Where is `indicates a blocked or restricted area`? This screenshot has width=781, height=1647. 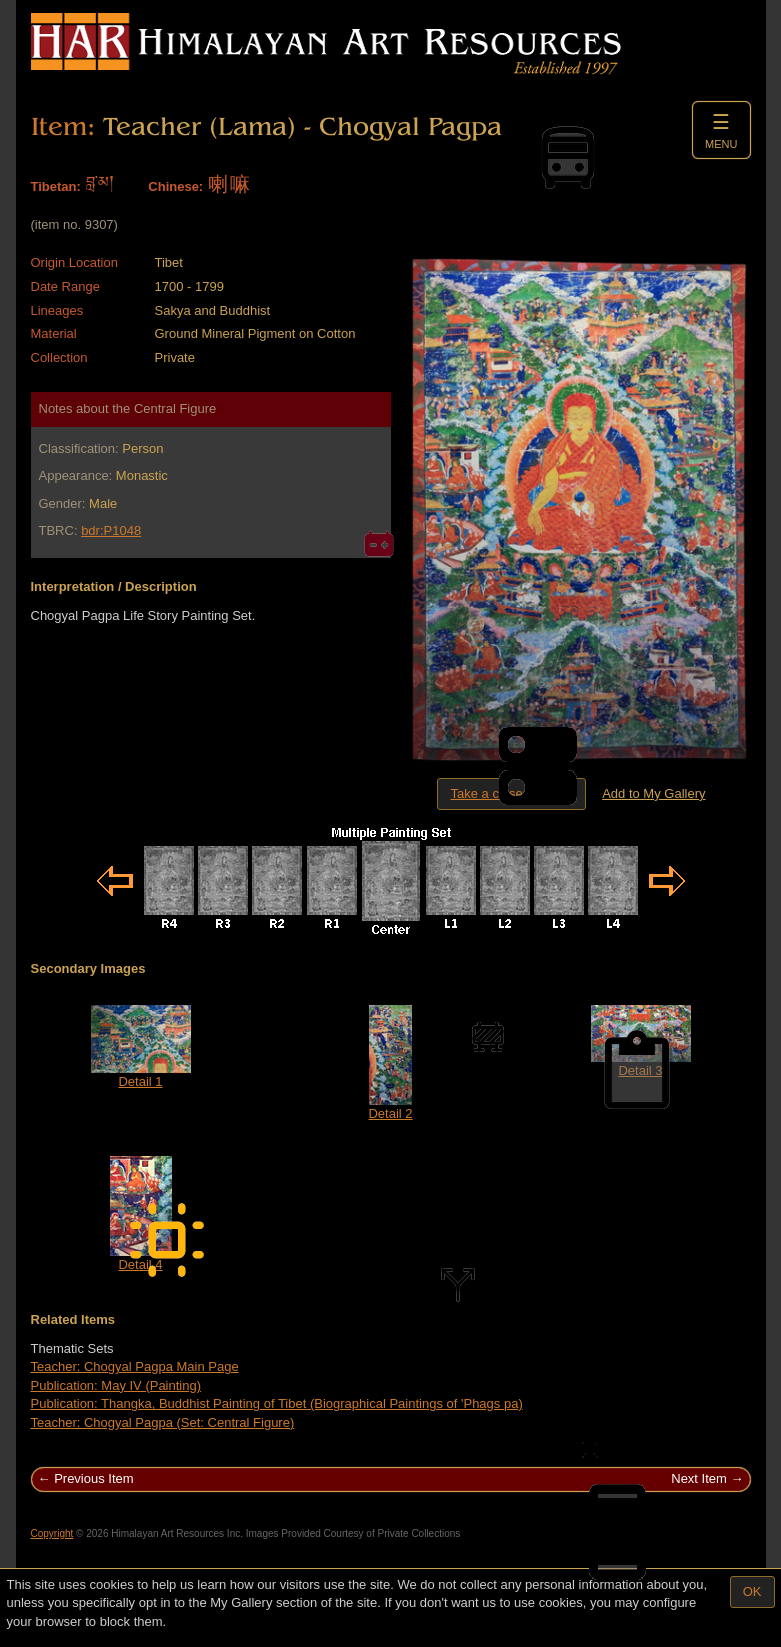 indicates a blocked or restricted area is located at coordinates (488, 1036).